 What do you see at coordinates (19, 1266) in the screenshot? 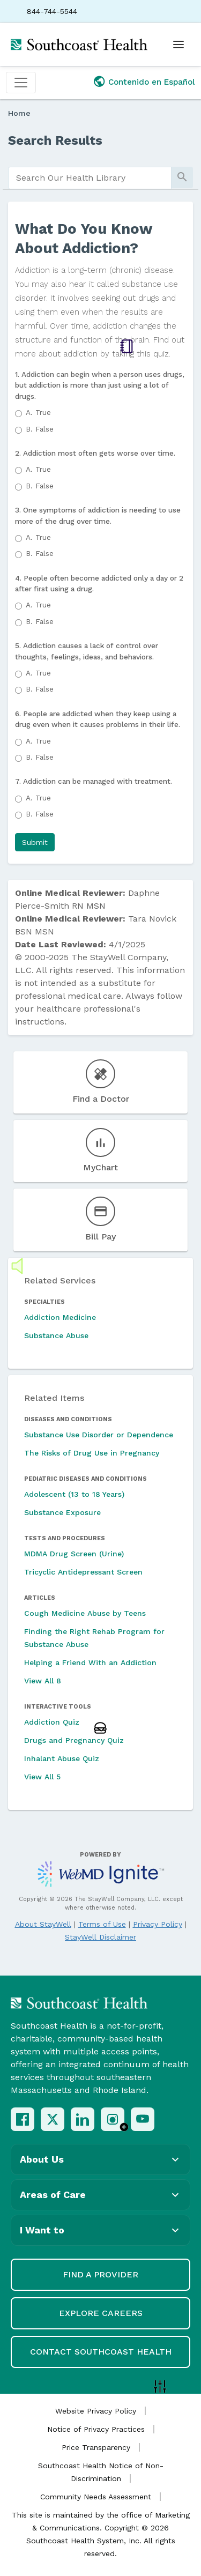
I see `speaker with no volume or sound output` at bounding box center [19, 1266].